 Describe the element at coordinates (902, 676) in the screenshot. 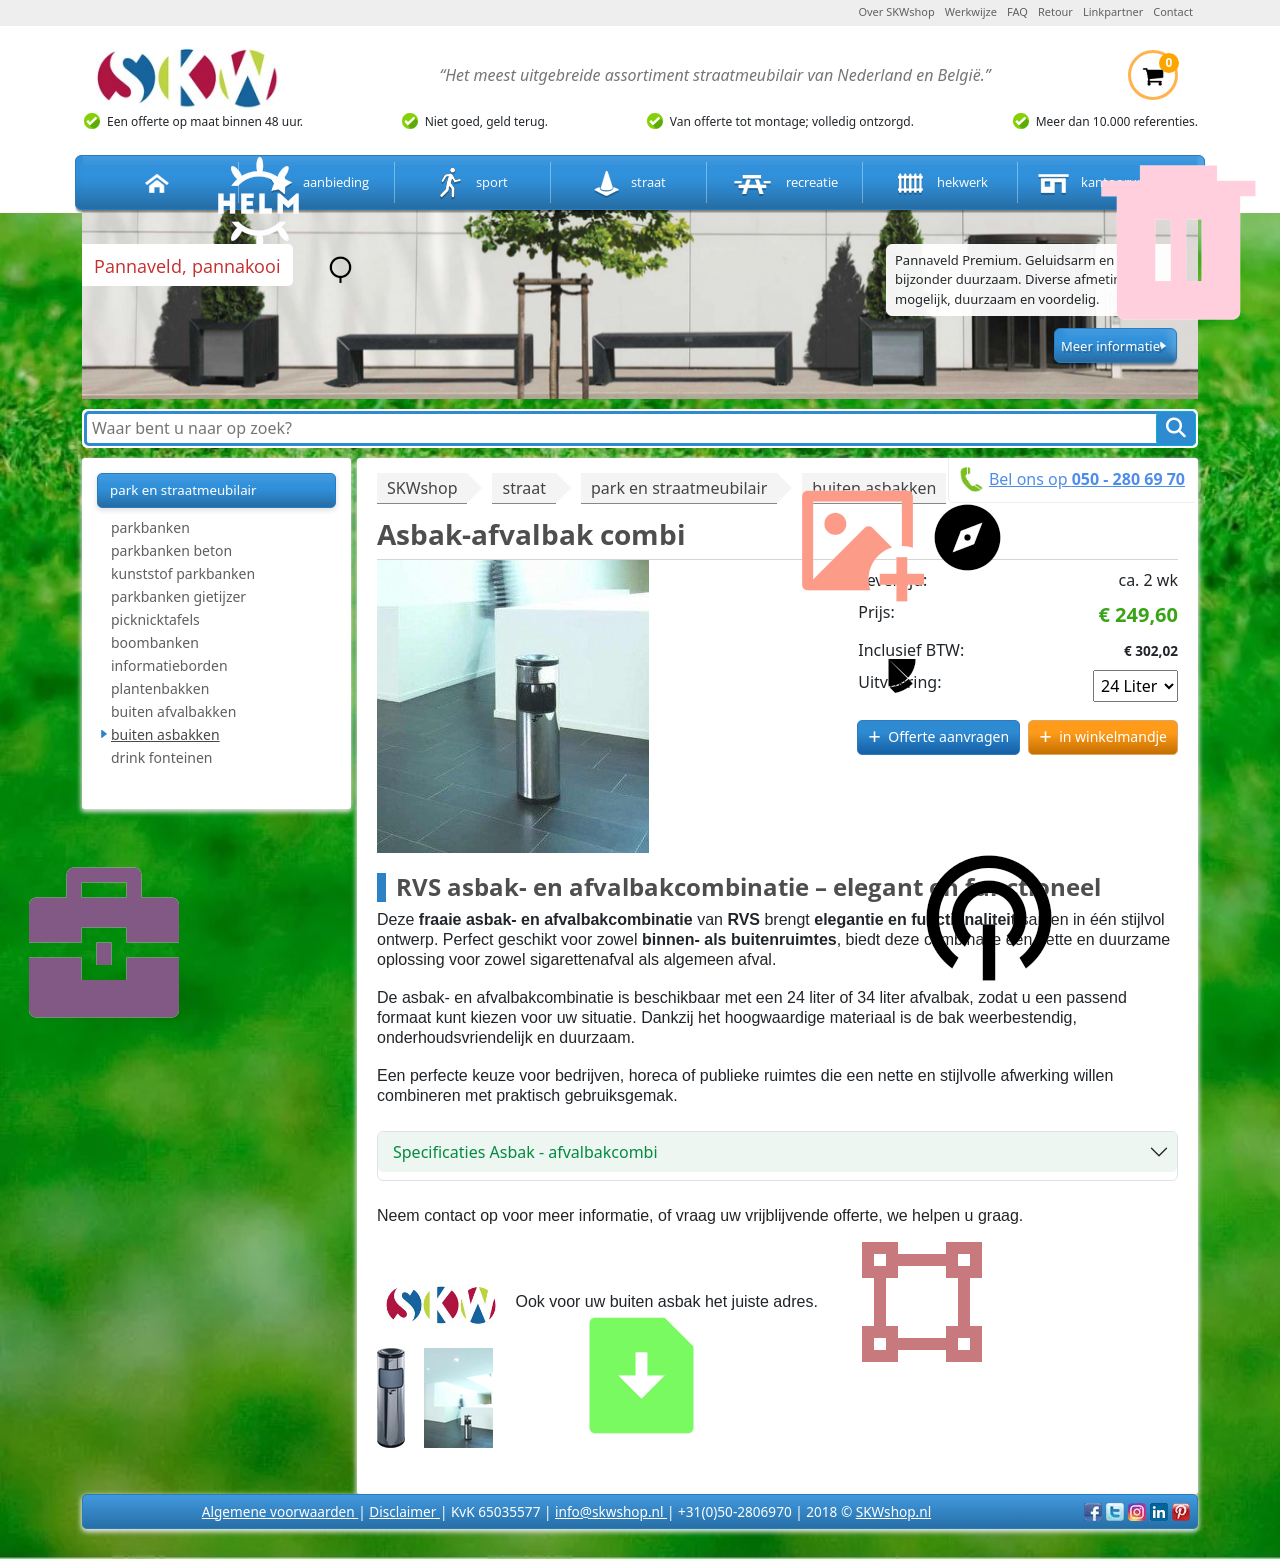

I see `open Poetry package manager` at that location.